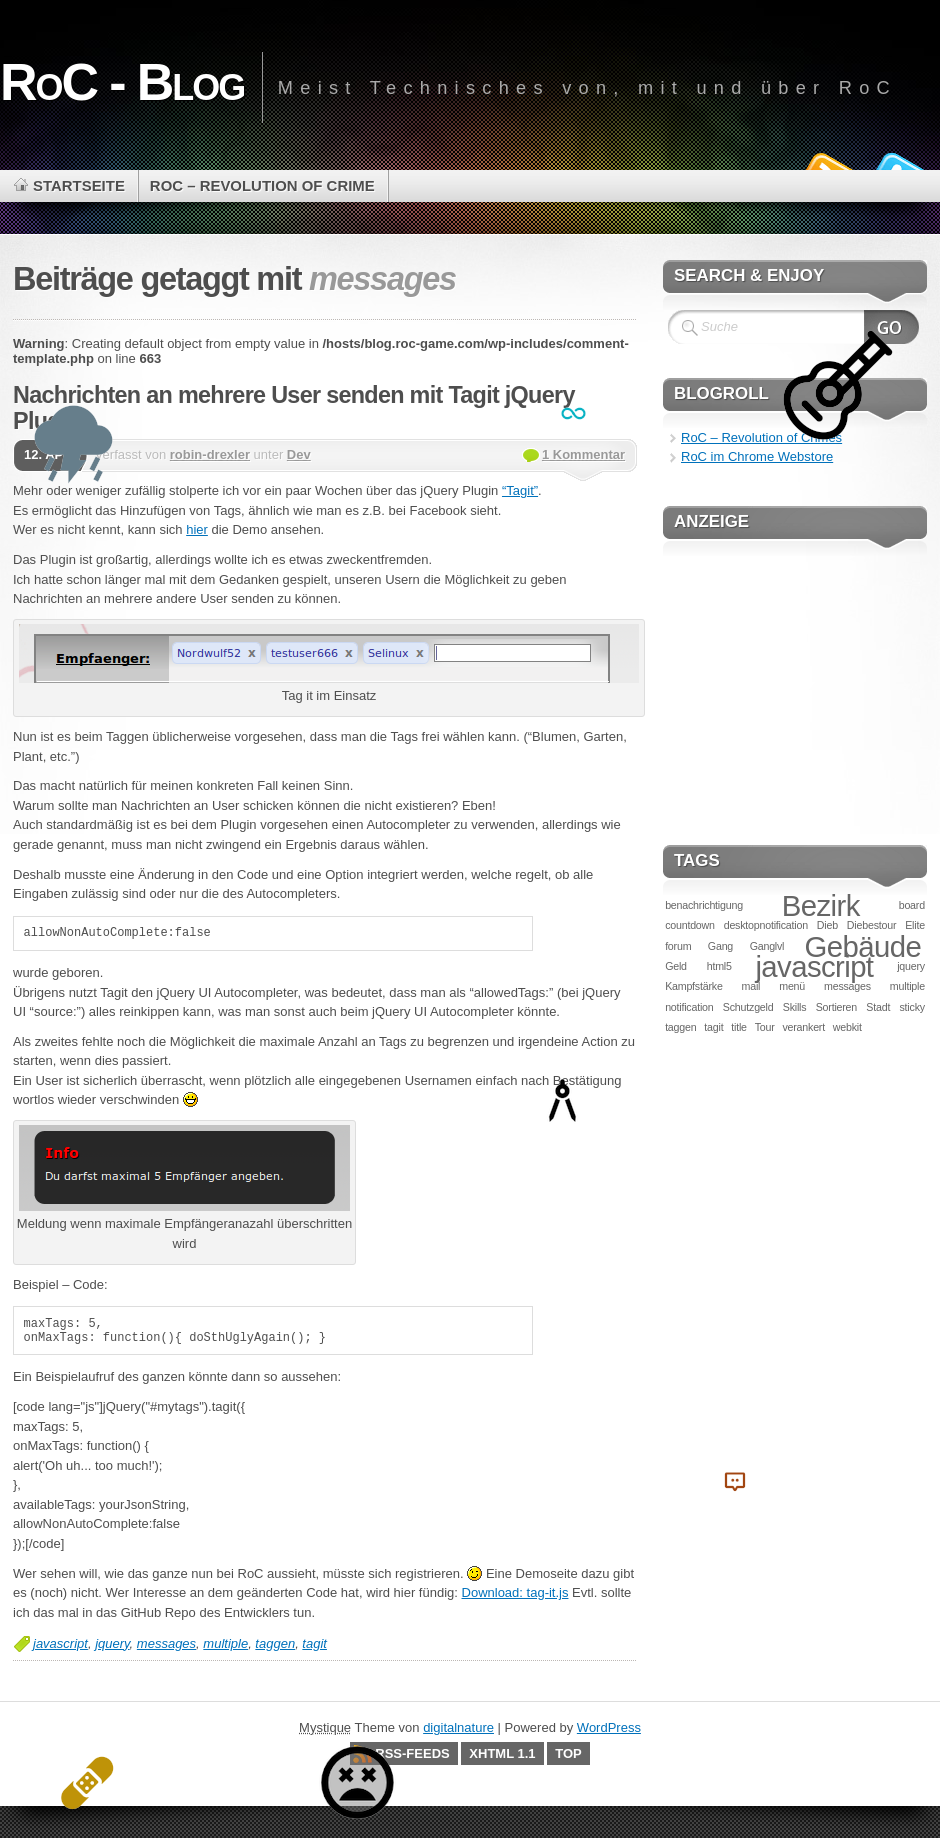 Image resolution: width=940 pixels, height=1838 pixels. Describe the element at coordinates (837, 386) in the screenshot. I see `access music or instrument features` at that location.